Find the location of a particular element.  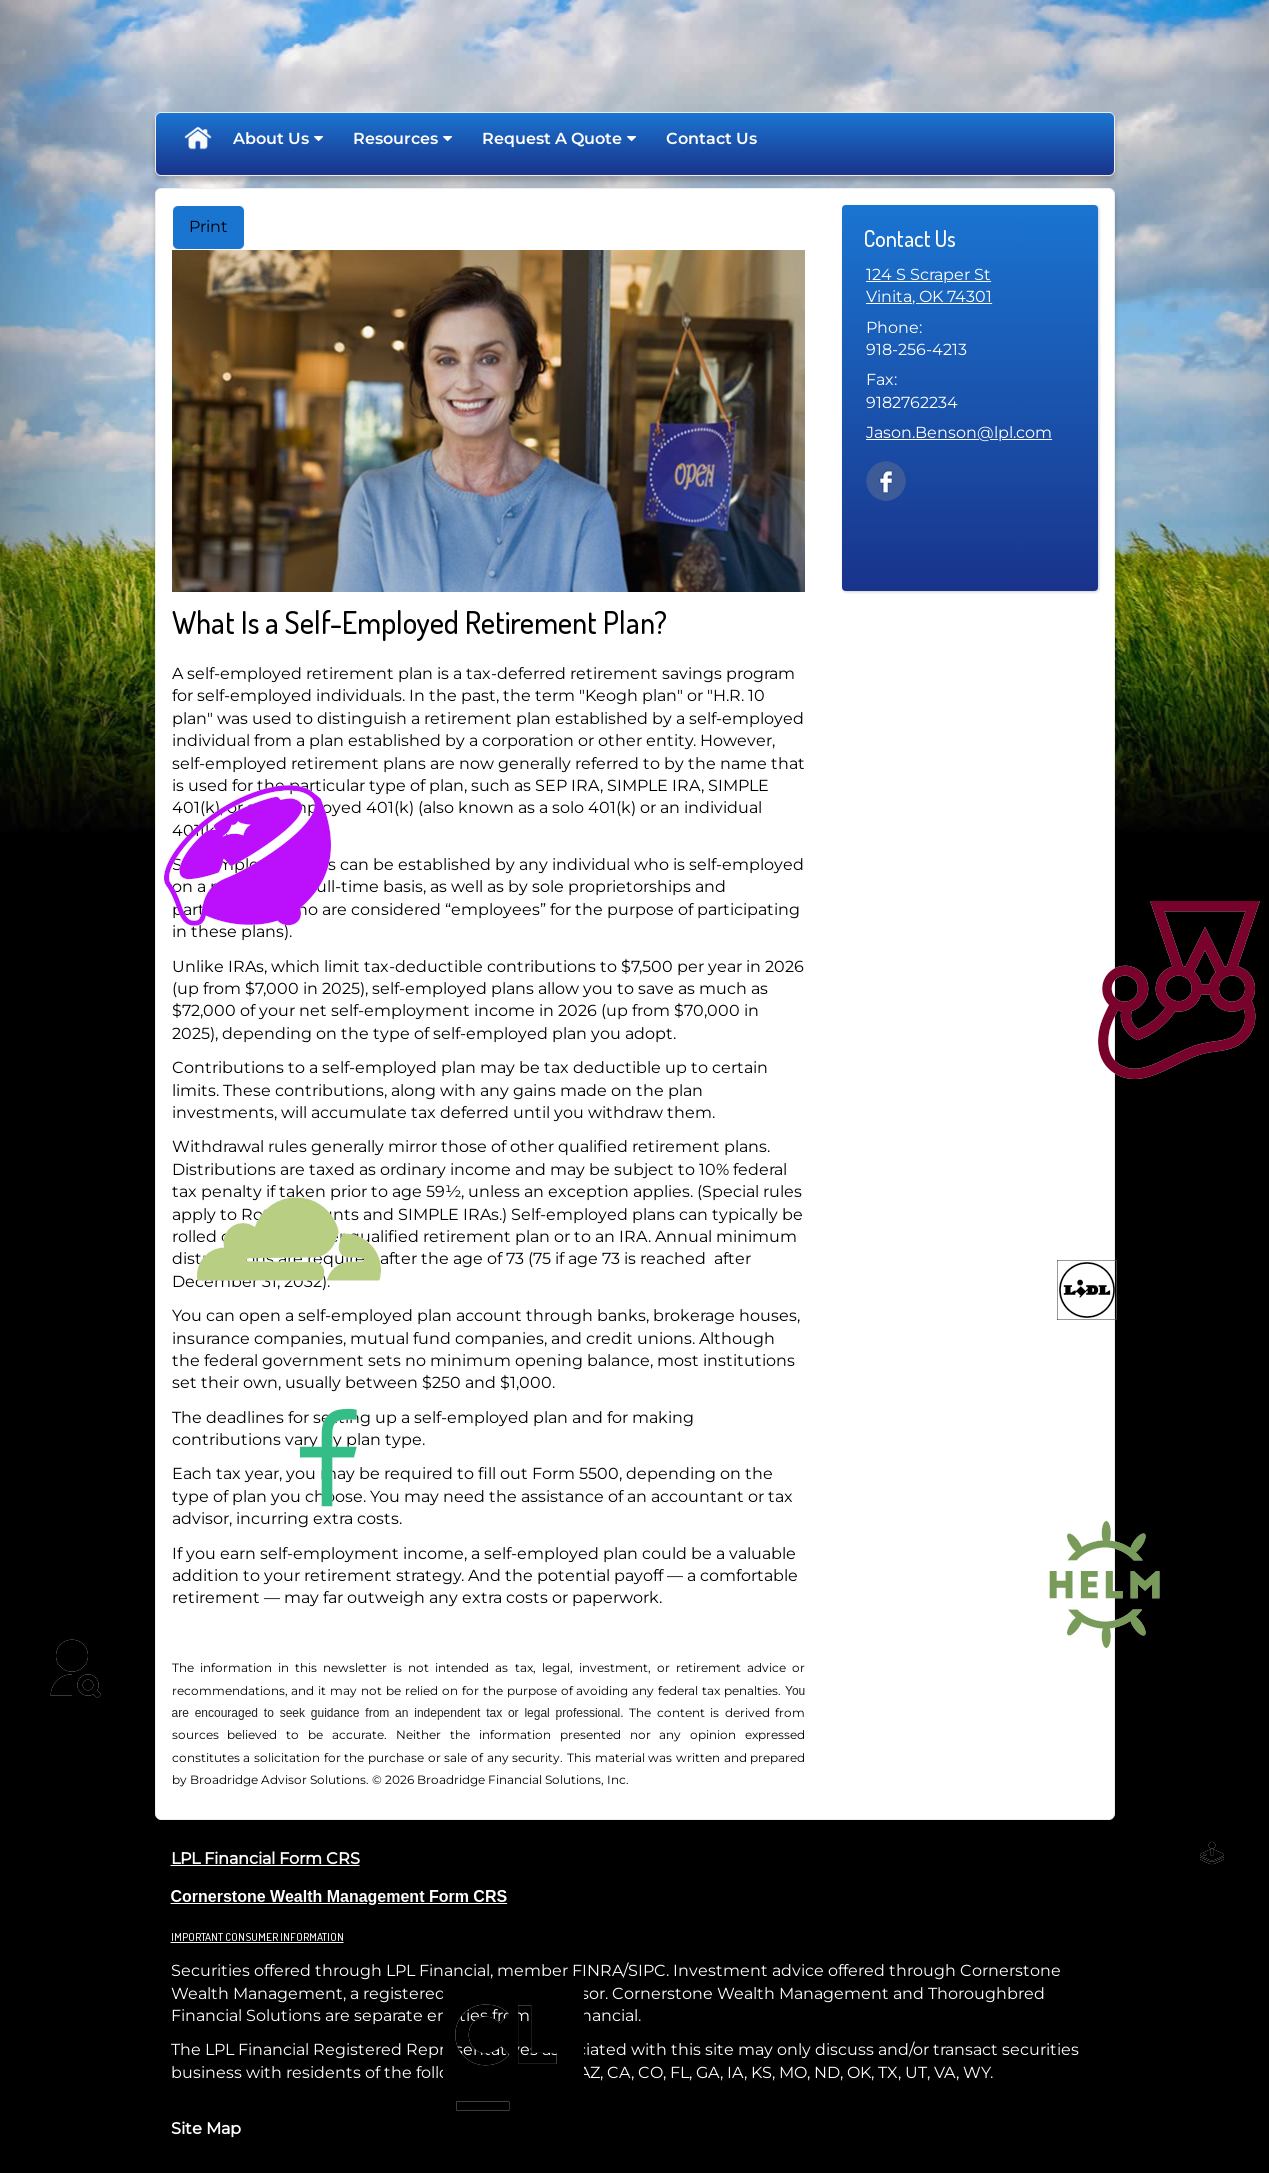

jest testing framework logo is located at coordinates (1179, 990).